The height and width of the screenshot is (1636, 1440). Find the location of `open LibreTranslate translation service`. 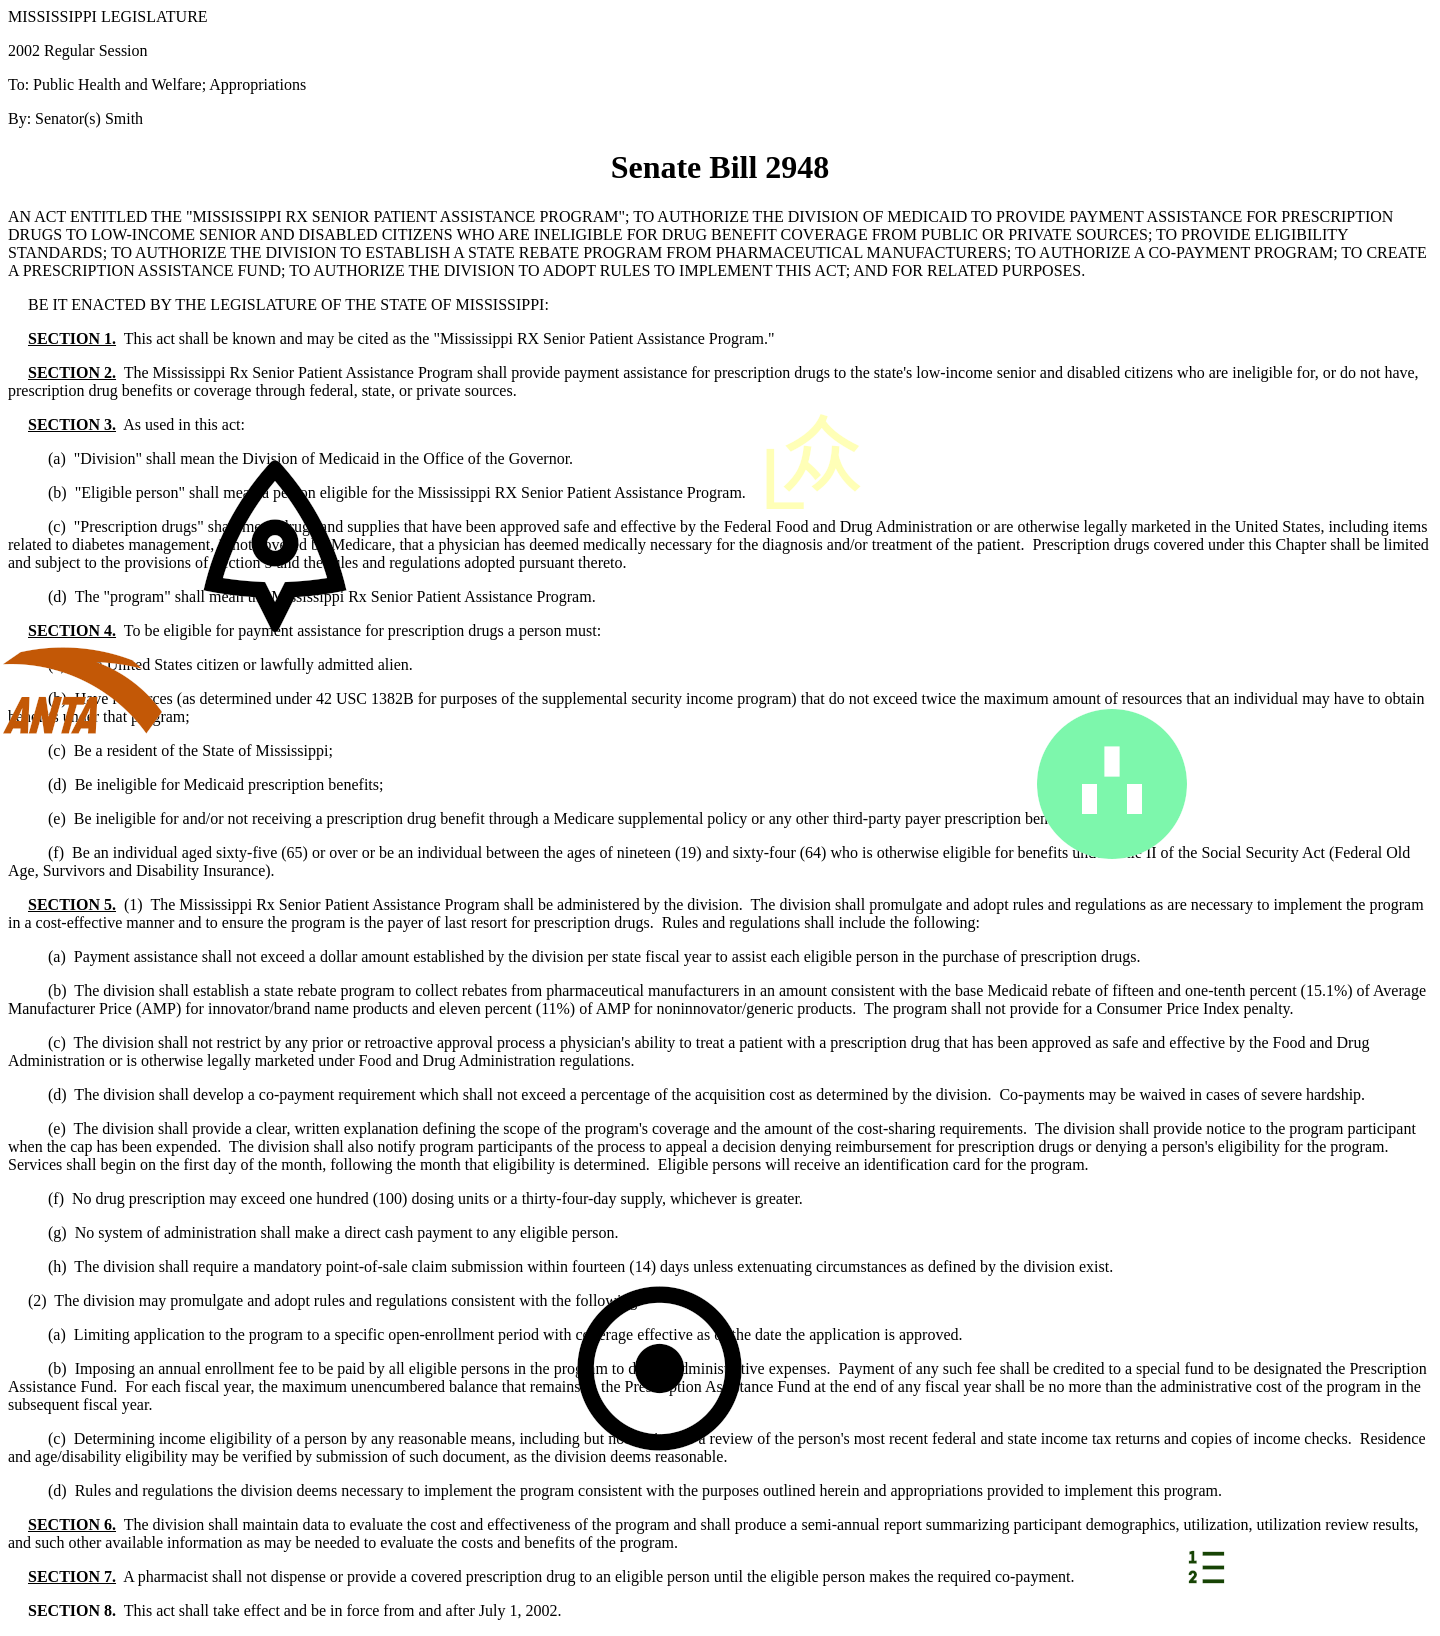

open LibreTranslate translation service is located at coordinates (813, 461).